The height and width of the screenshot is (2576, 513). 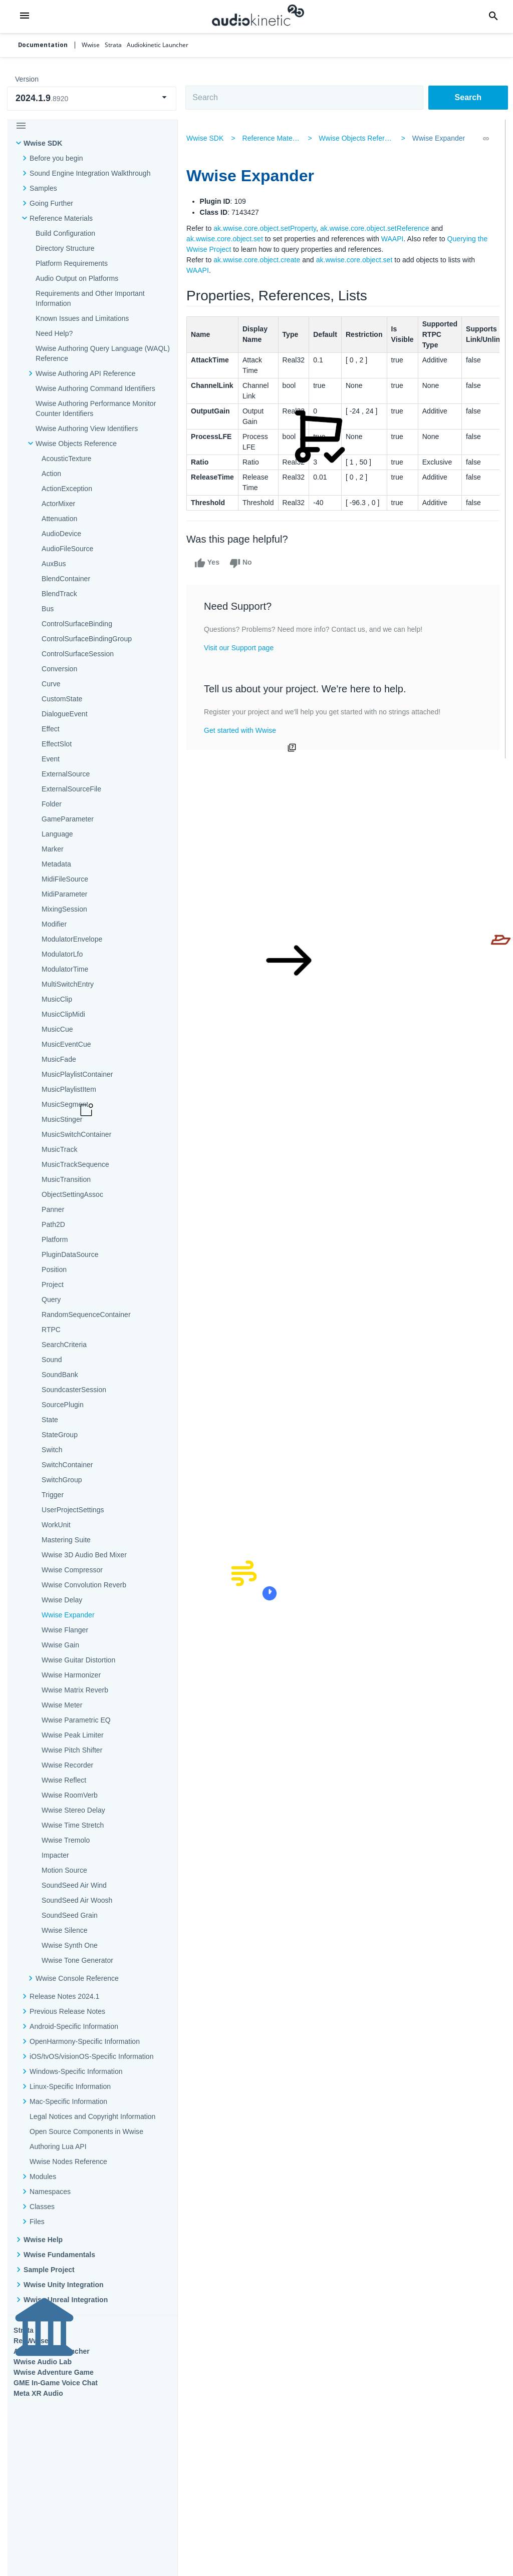 I want to click on indicates the current time is 1 o'clock, so click(x=270, y=1593).